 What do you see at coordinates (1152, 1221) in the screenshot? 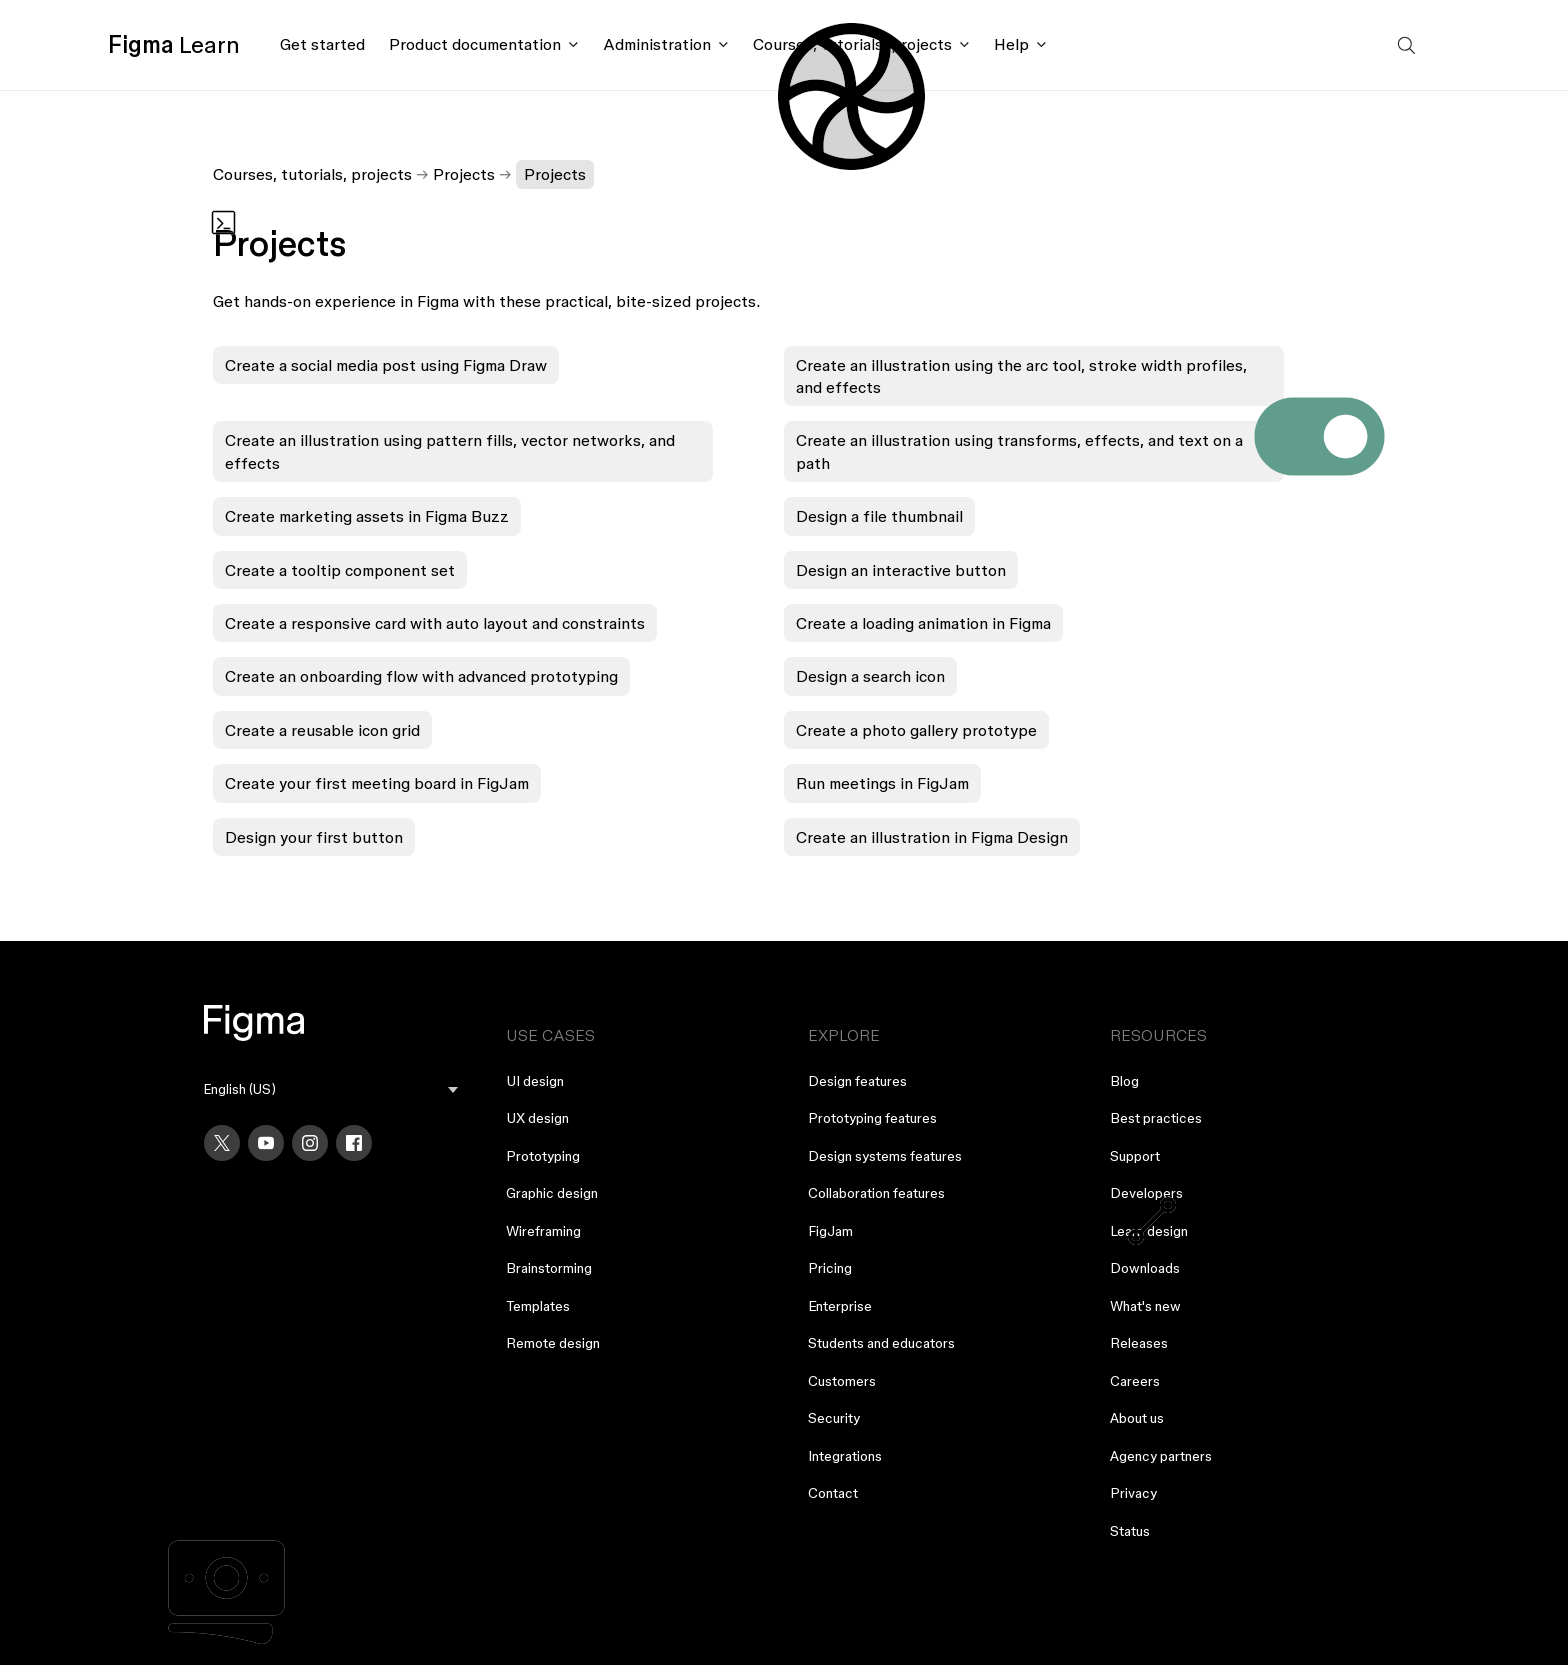
I see `draw a line between two points` at bounding box center [1152, 1221].